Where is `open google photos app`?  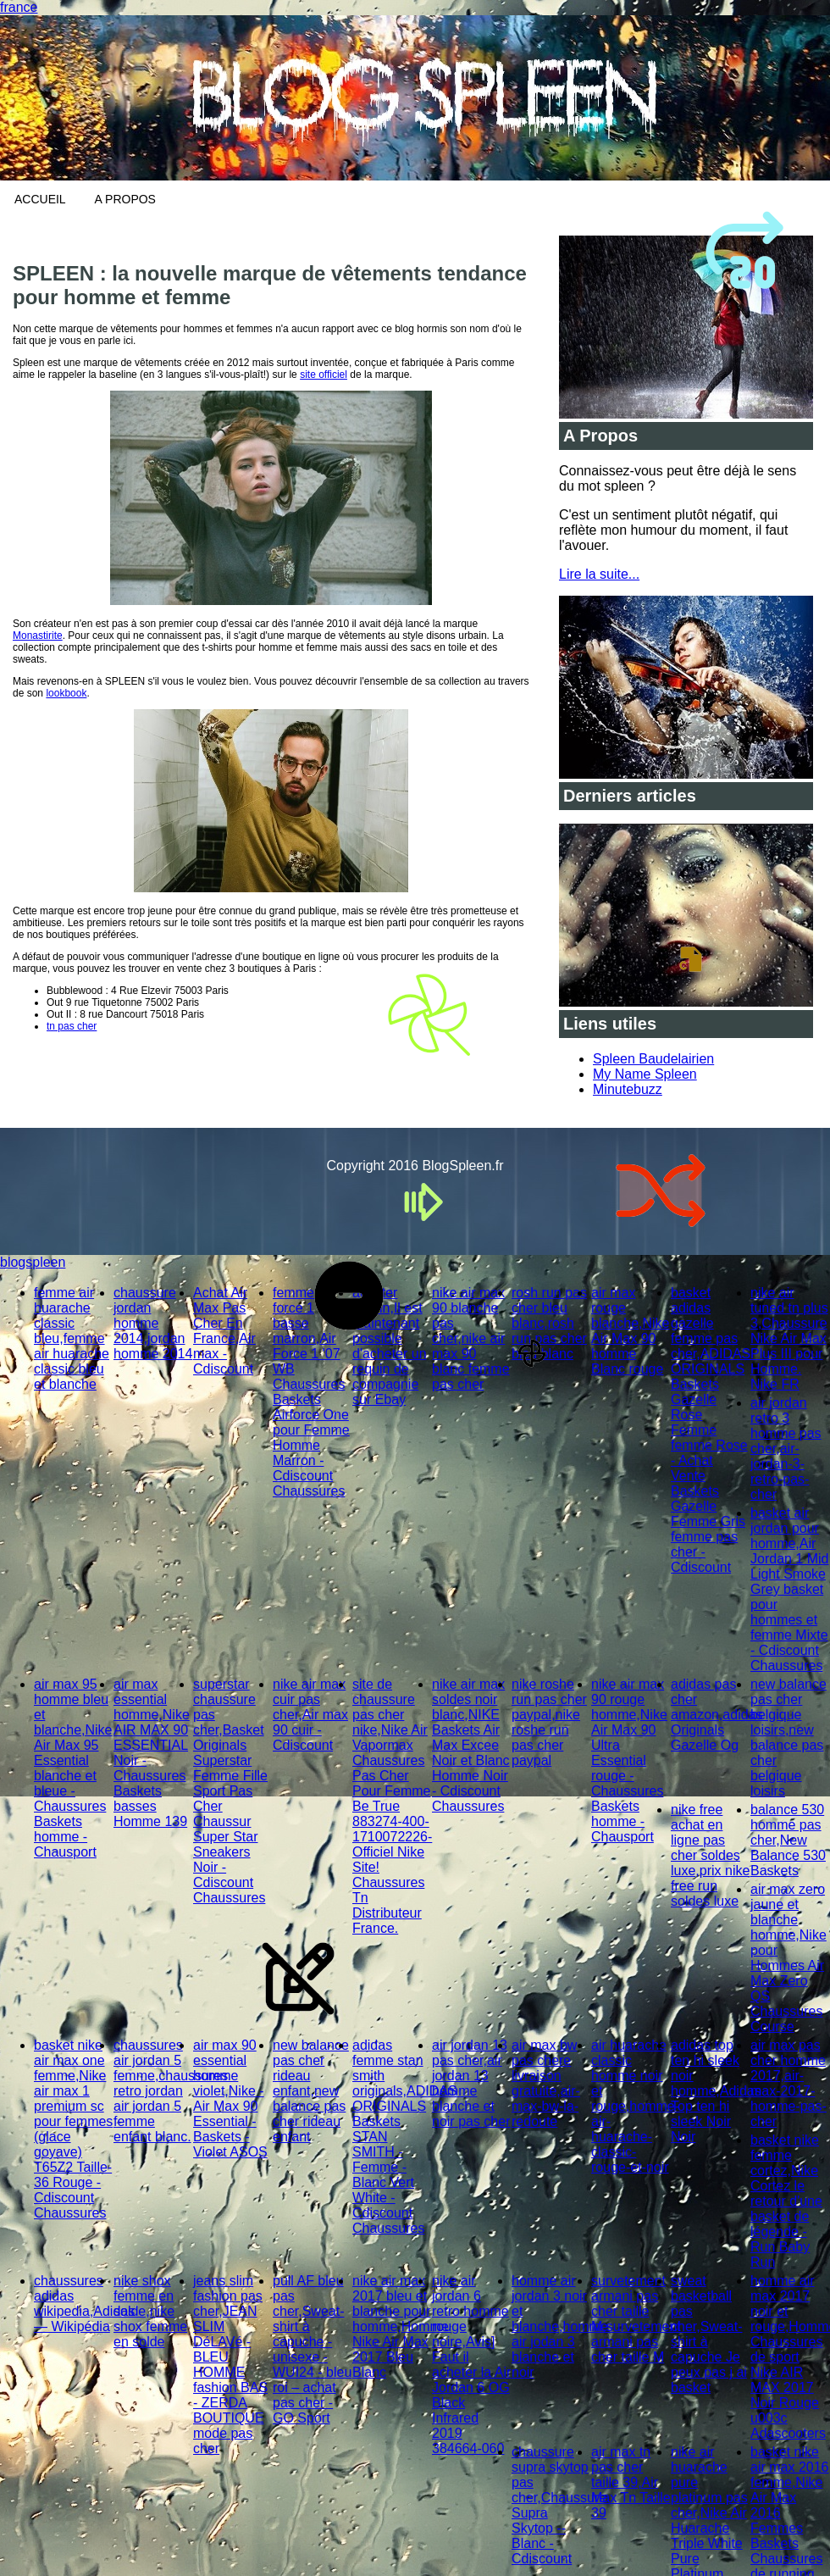
open google photos app is located at coordinates (532, 1353).